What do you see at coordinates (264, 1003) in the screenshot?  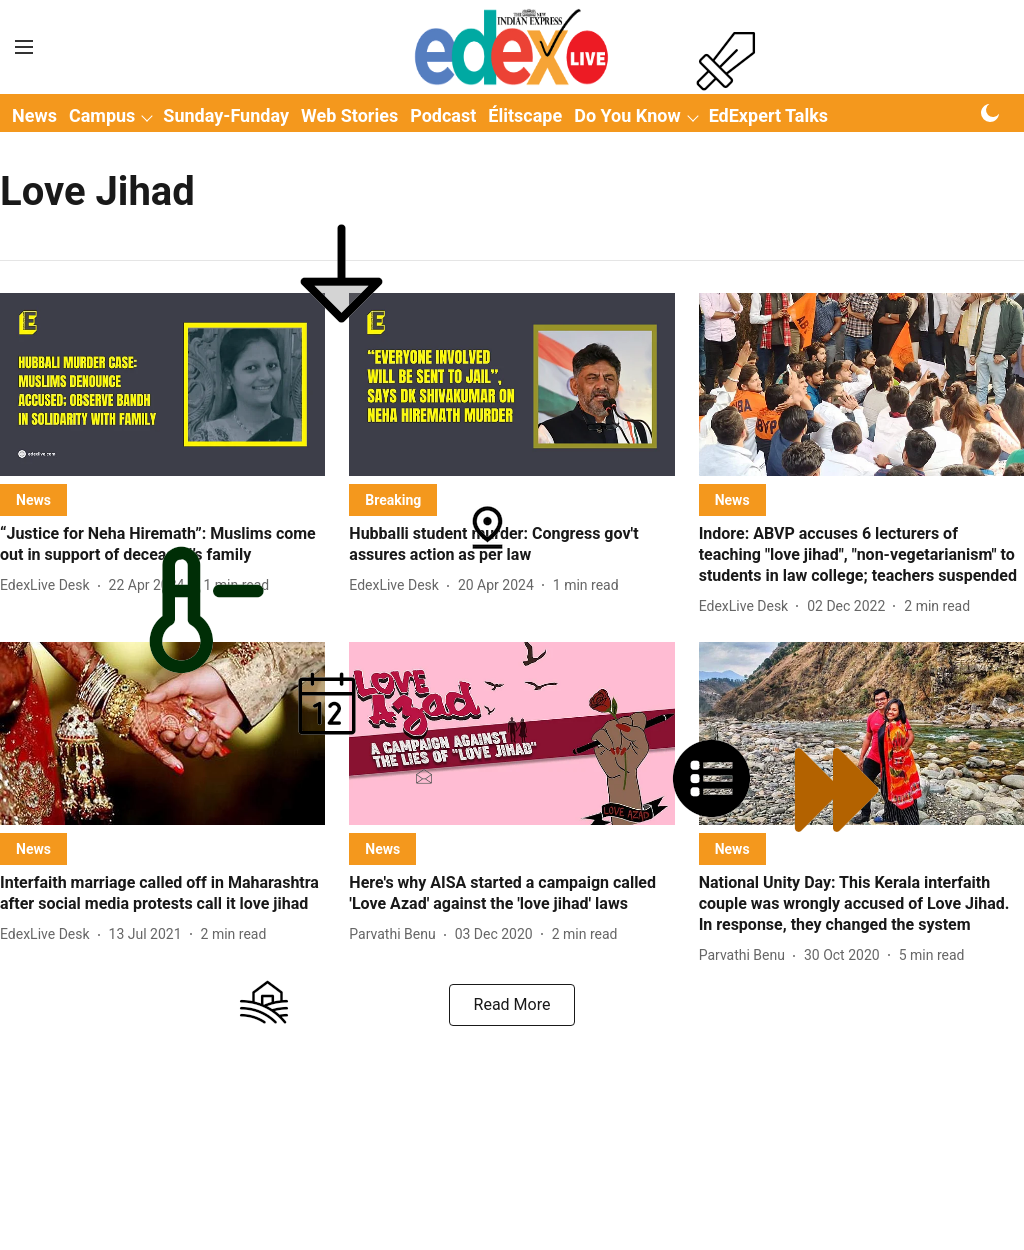 I see `access farm or agricultural settings` at bounding box center [264, 1003].